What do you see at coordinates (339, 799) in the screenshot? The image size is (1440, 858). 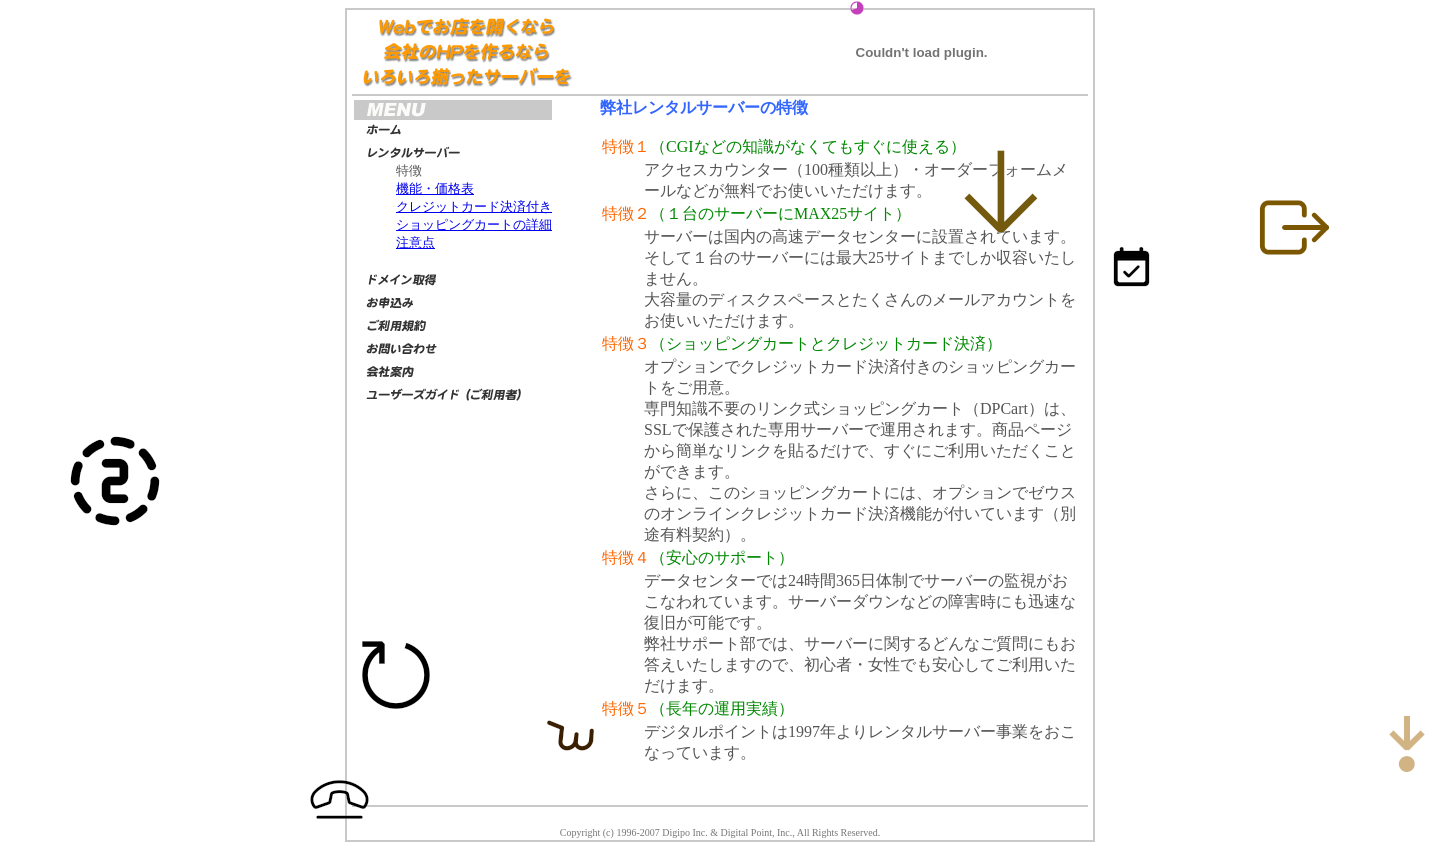 I see `end or hang up a call` at bounding box center [339, 799].